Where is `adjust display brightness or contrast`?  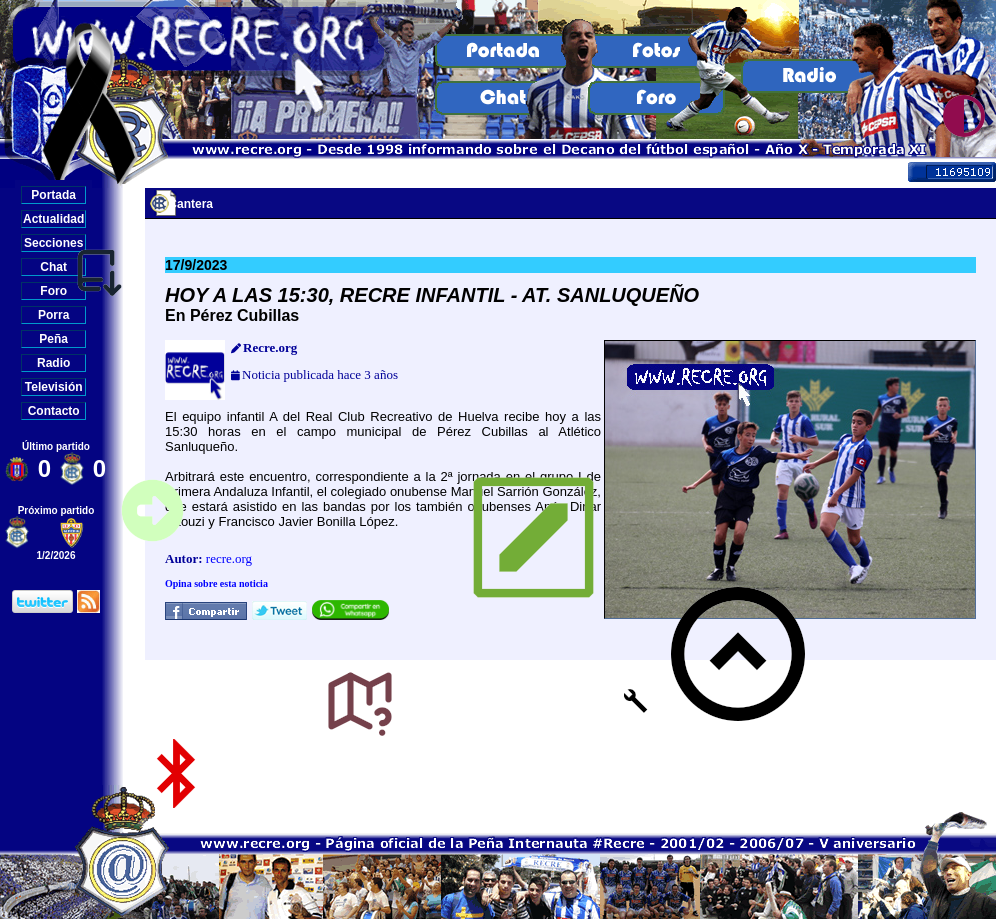 adjust display brightness or contrast is located at coordinates (964, 116).